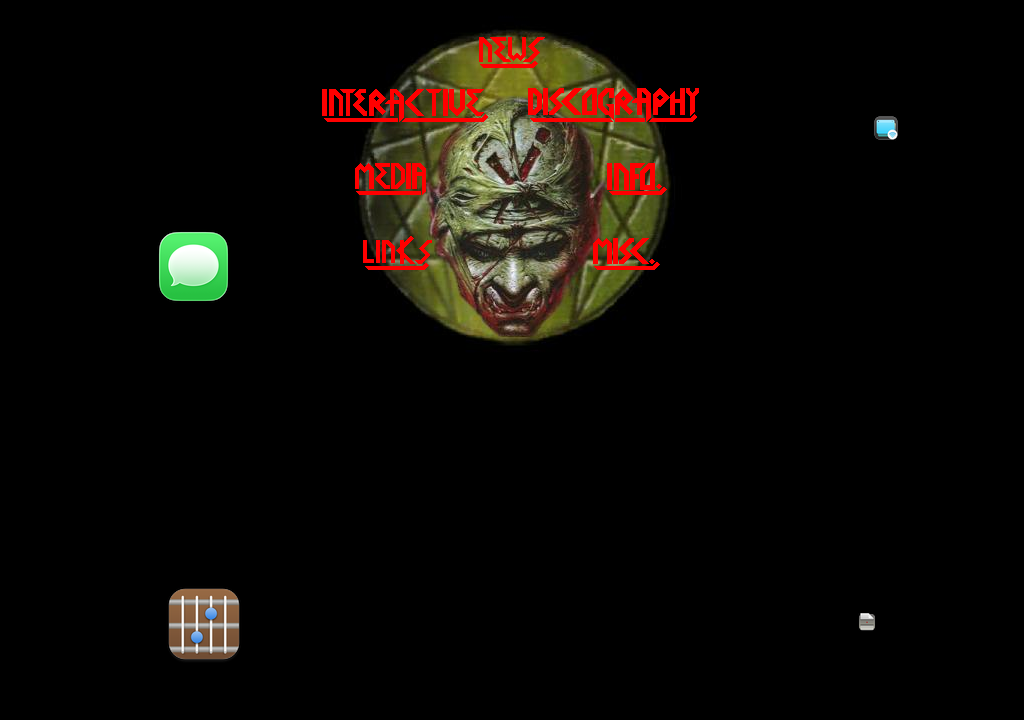 The image size is (1024, 720). Describe the element at coordinates (204, 624) in the screenshot. I see `open fretboard app for learning guitar chords` at that location.